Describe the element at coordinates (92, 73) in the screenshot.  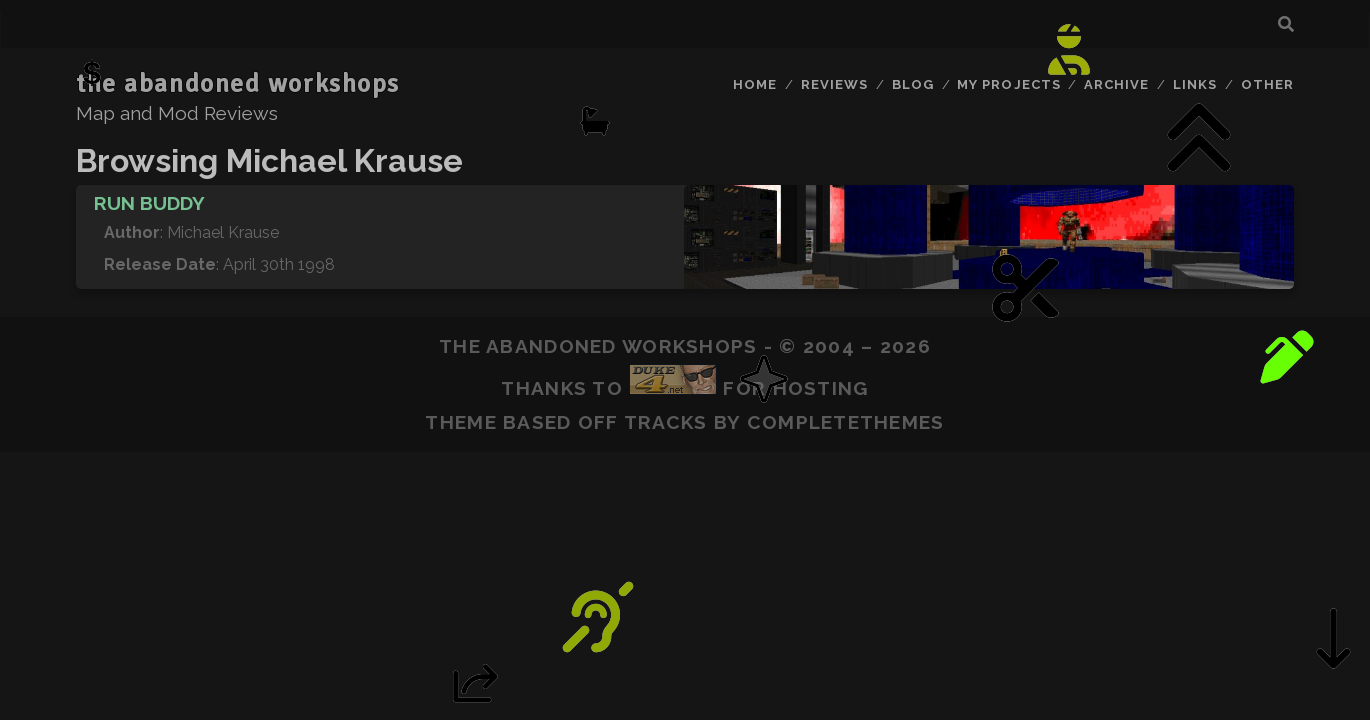
I see `view prices in US dollars` at that location.